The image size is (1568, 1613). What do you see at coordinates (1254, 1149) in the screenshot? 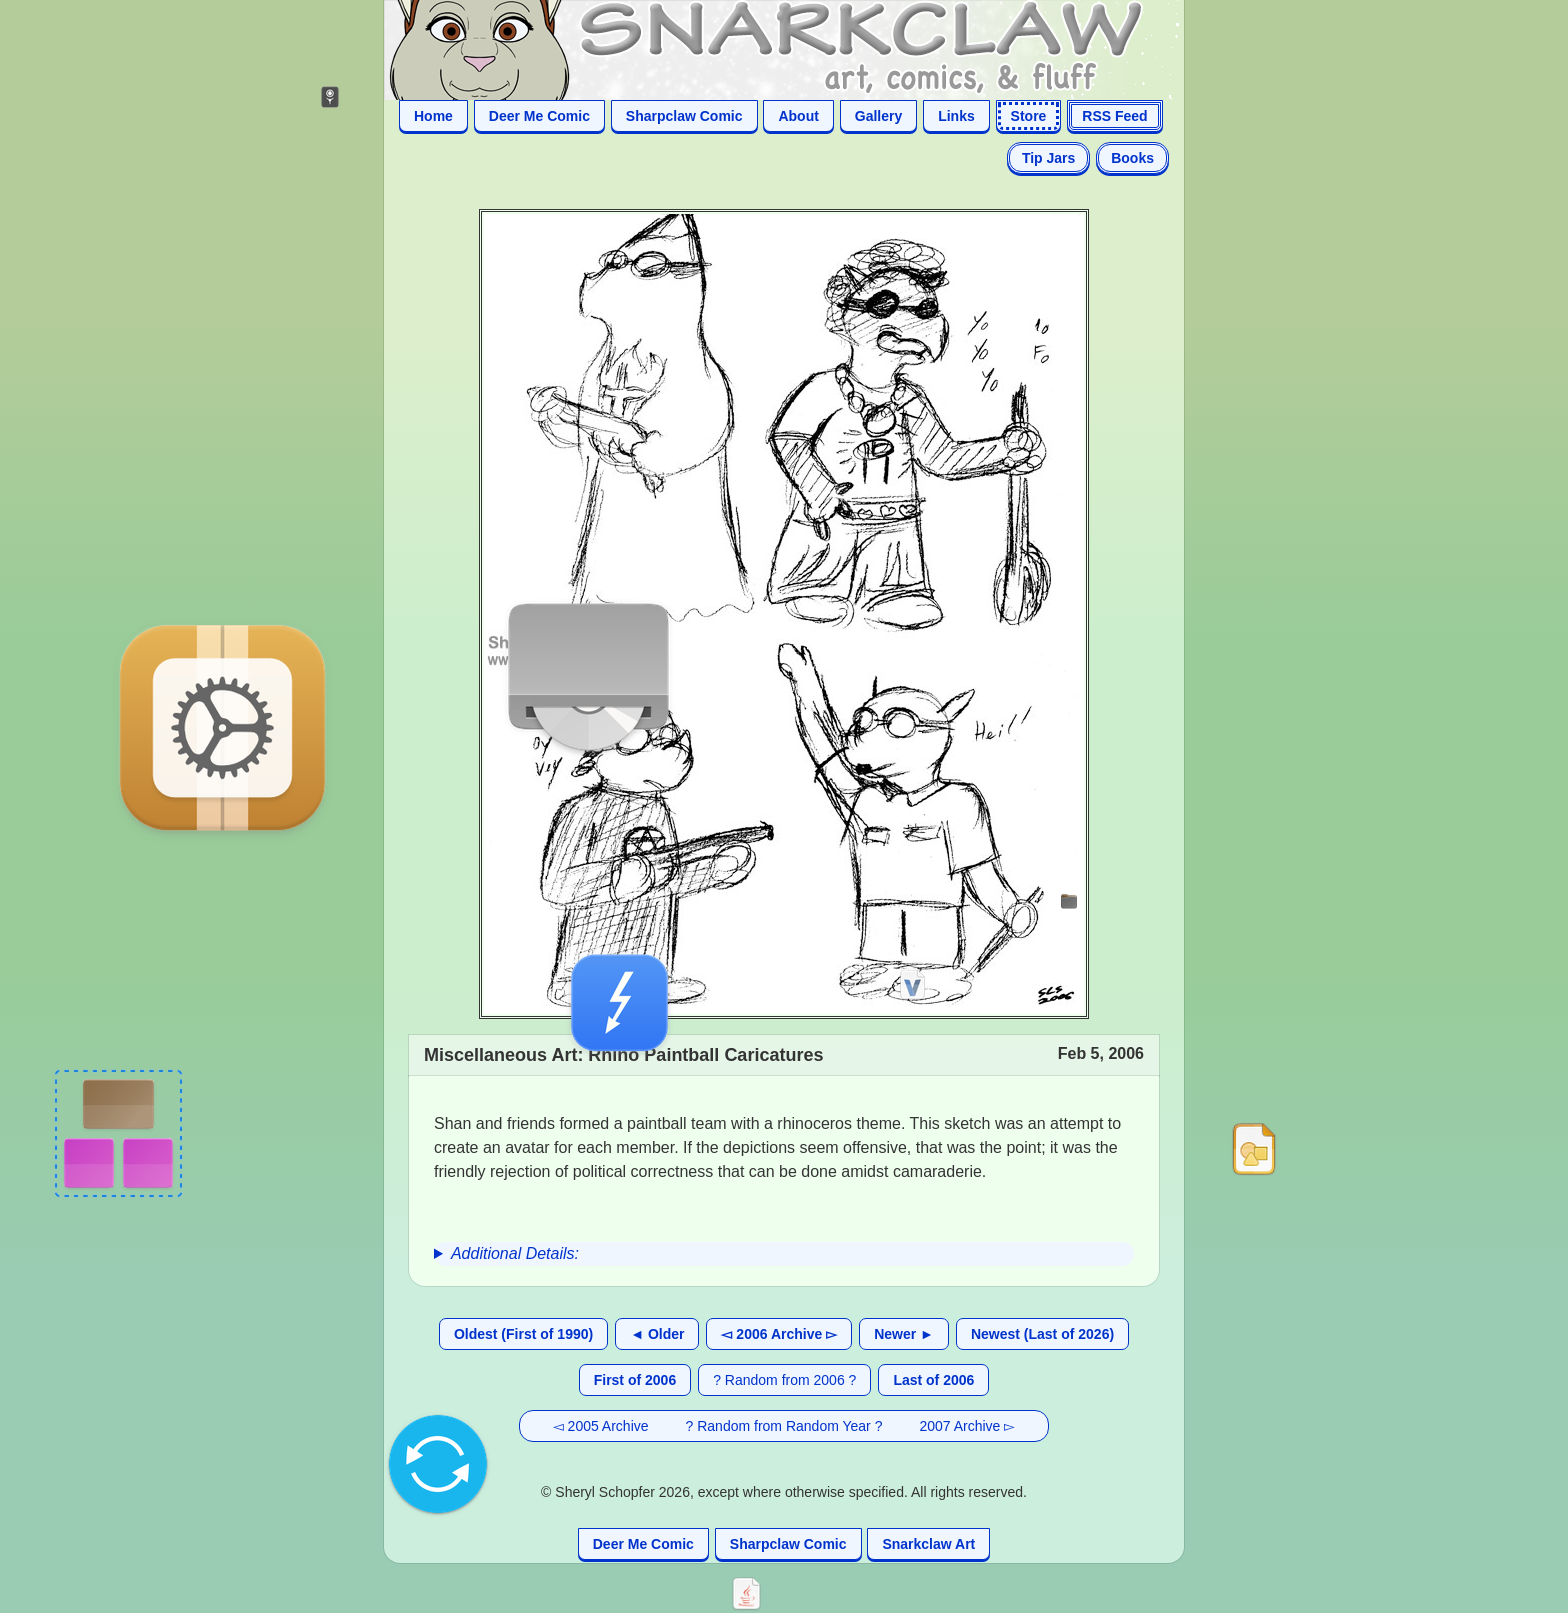
I see `libreoffice draw document file` at bounding box center [1254, 1149].